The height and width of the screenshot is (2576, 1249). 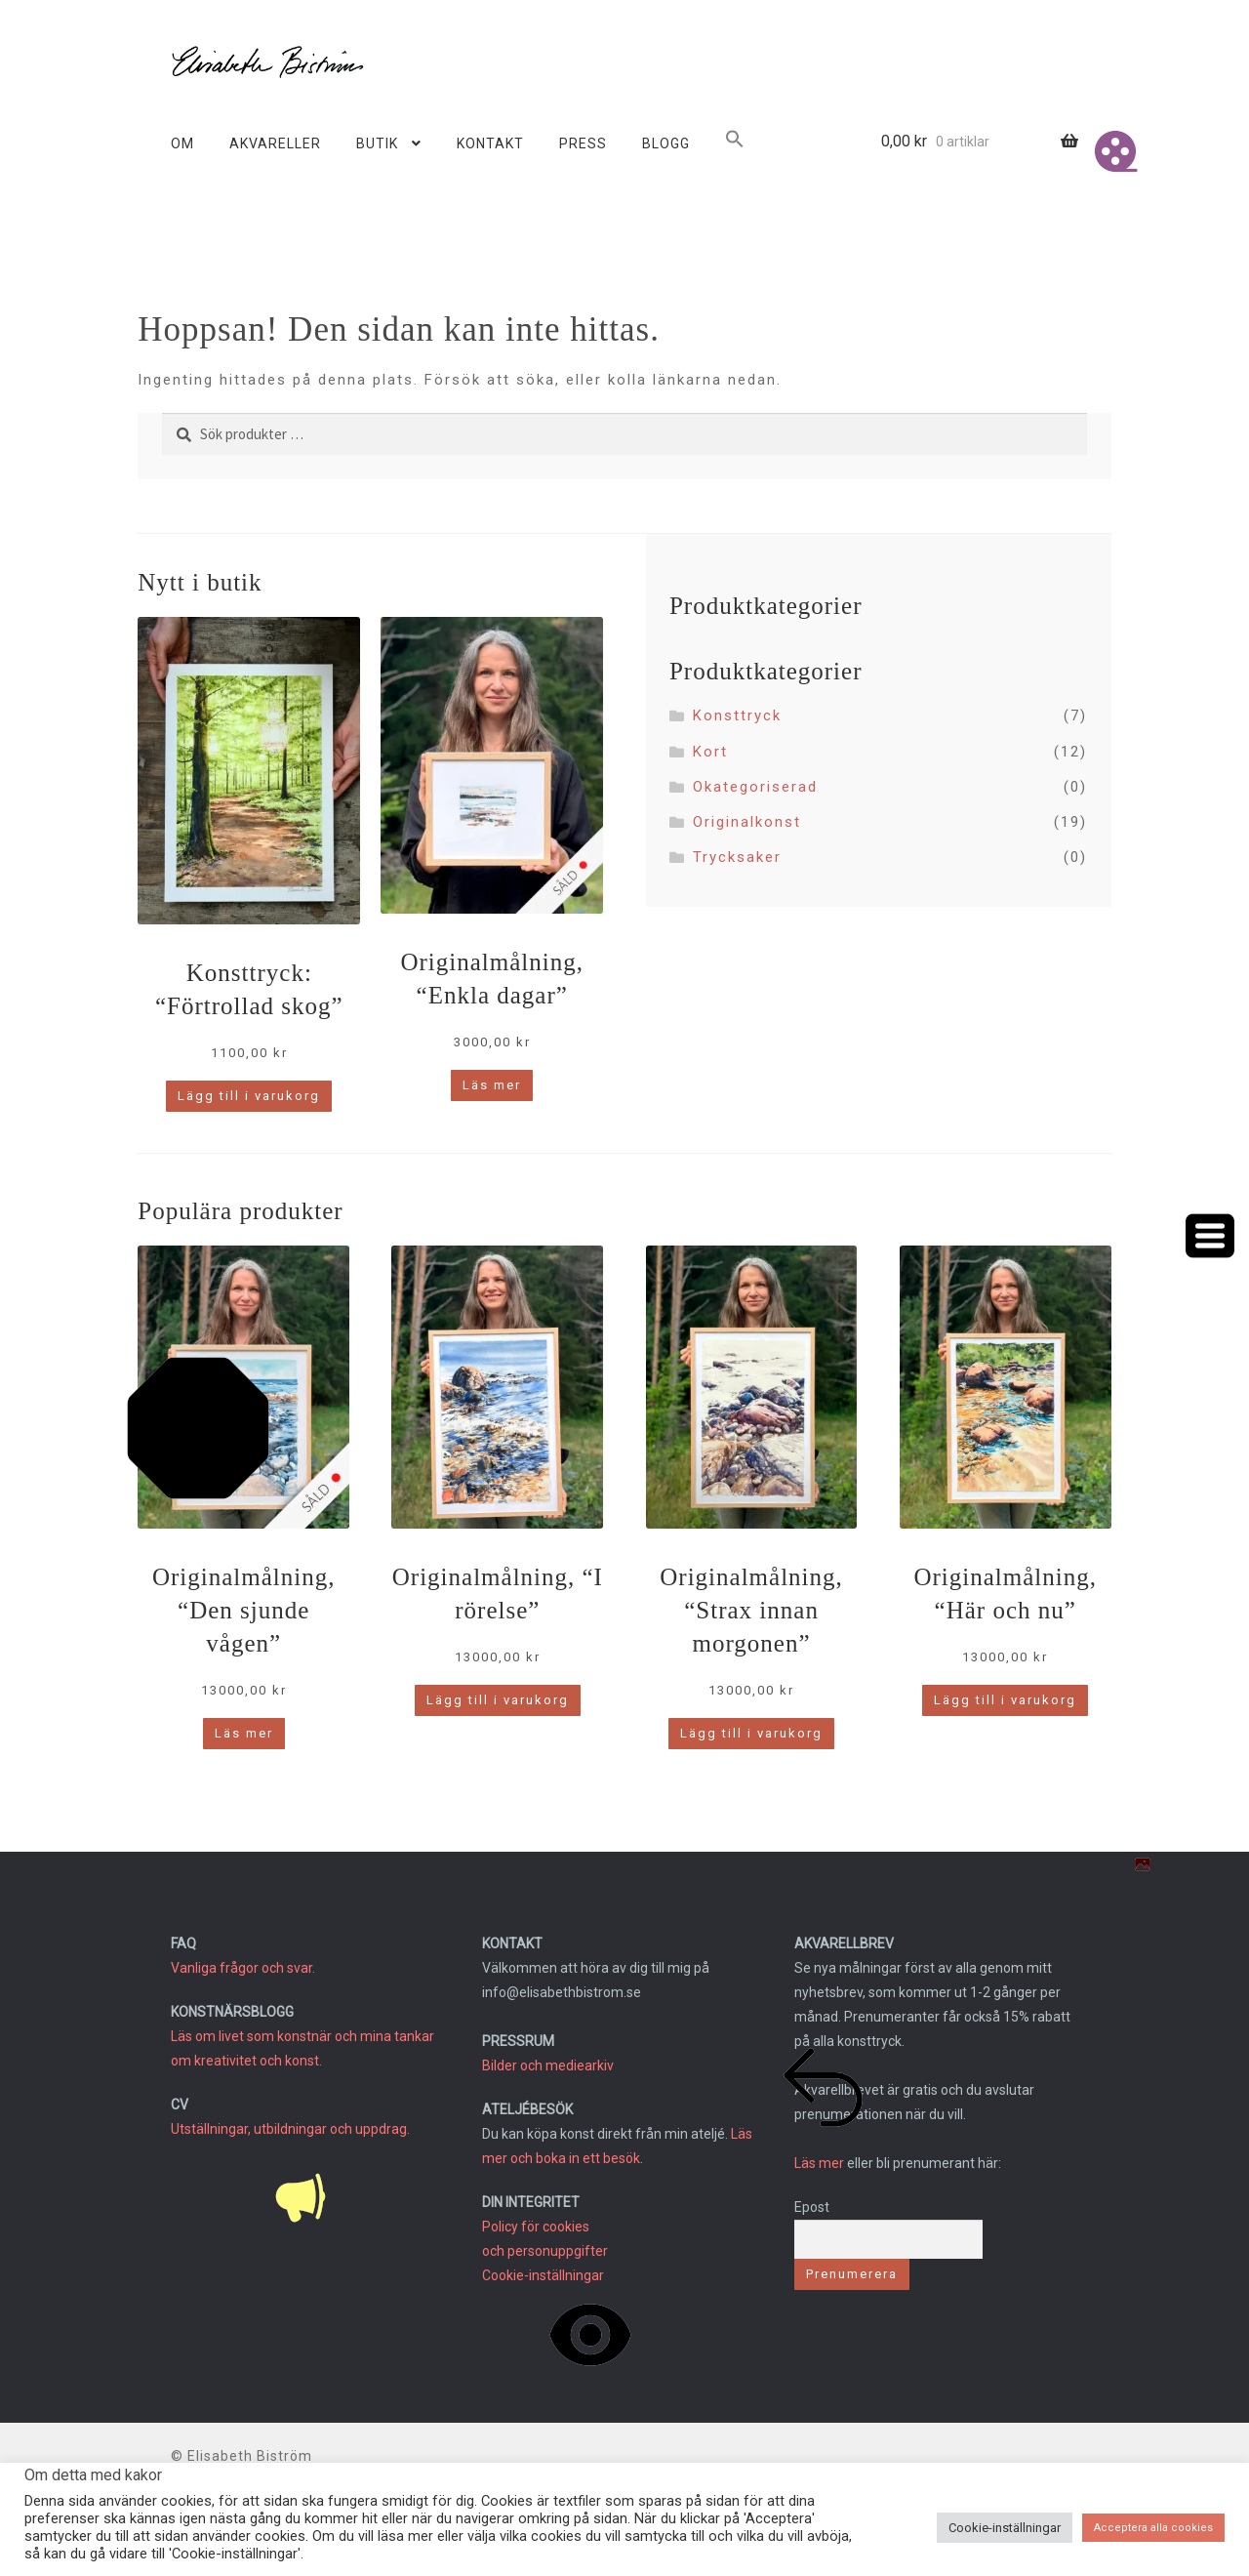 I want to click on view photo gallery, so click(x=1143, y=1864).